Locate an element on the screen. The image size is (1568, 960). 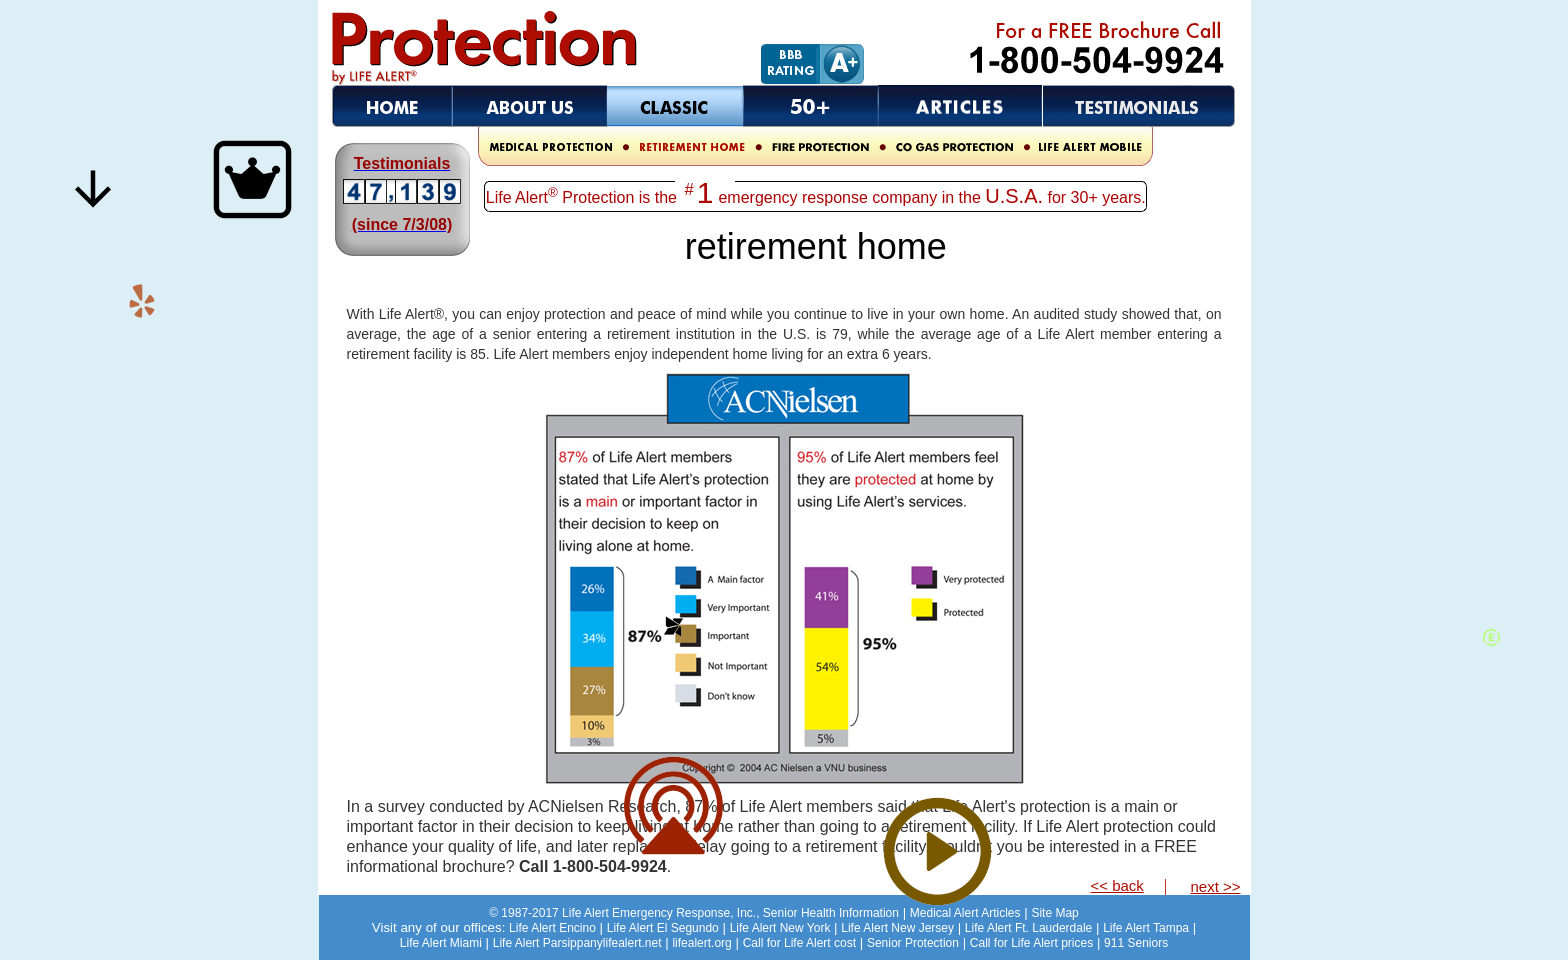
open the Expensify app is located at coordinates (1491, 637).